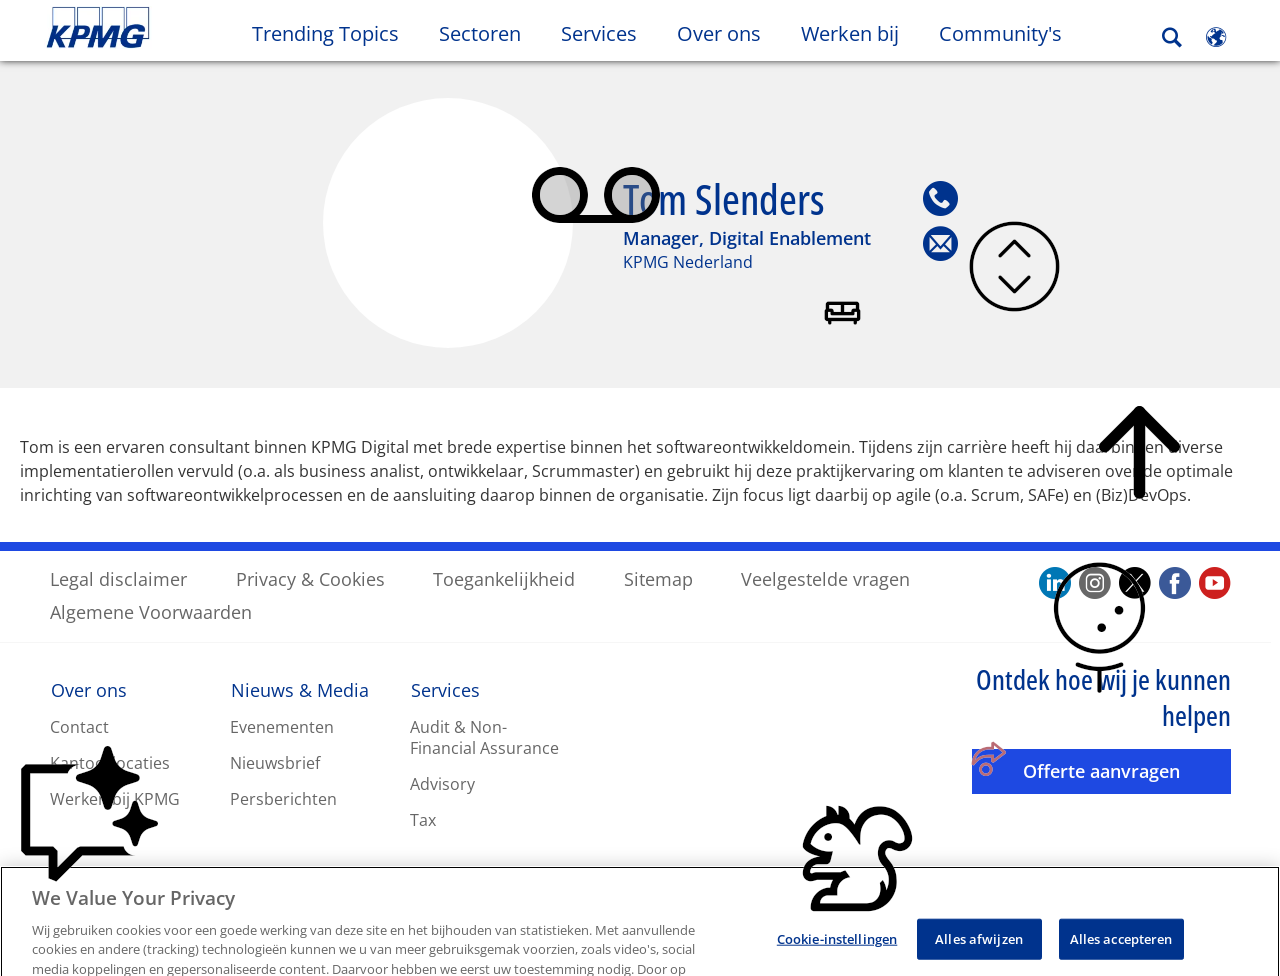 Image resolution: width=1280 pixels, height=976 pixels. What do you see at coordinates (842, 312) in the screenshot?
I see `browse furniture or home decor items` at bounding box center [842, 312].